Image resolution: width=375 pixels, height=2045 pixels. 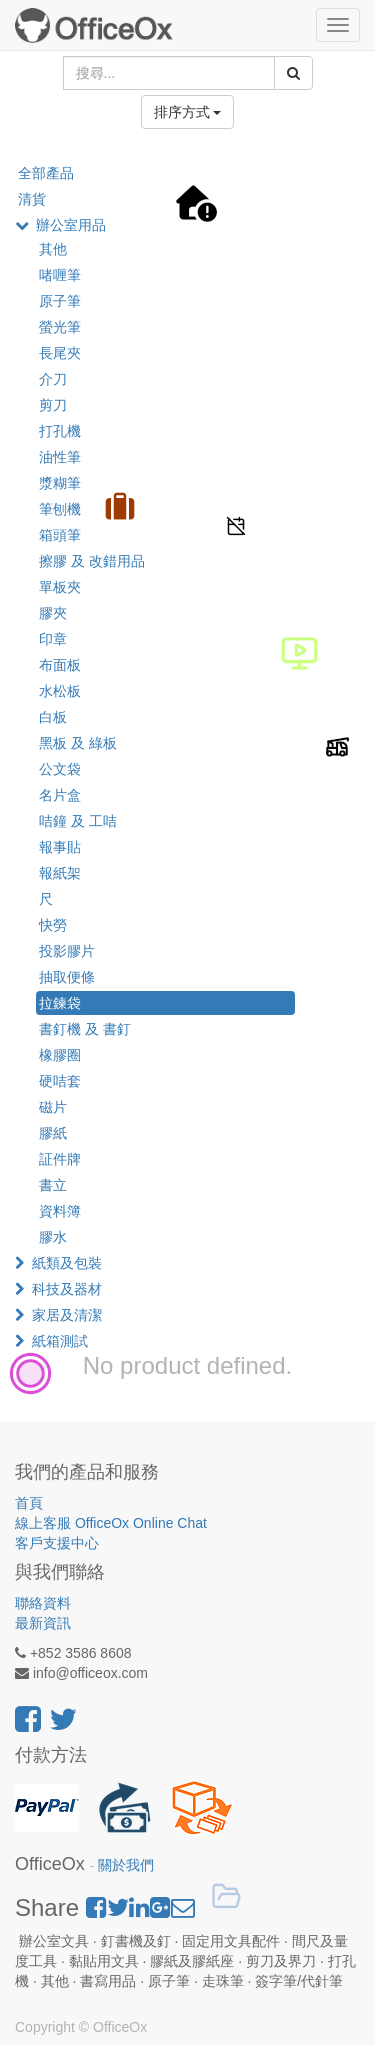 I want to click on play video on display, so click(x=299, y=653).